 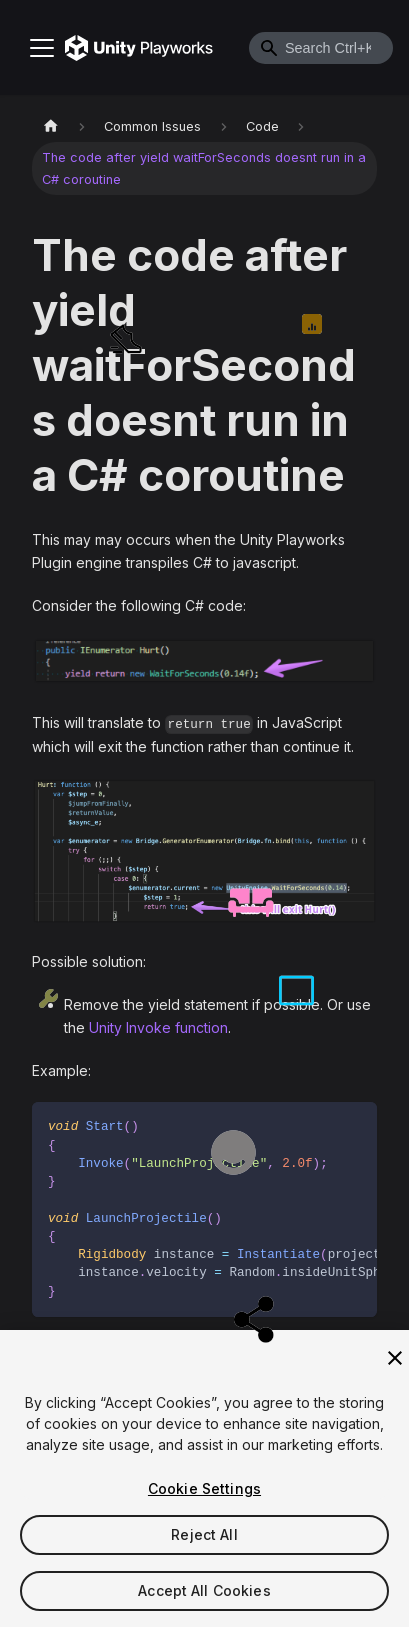 I want to click on browse furniture or home decor items, so click(x=251, y=902).